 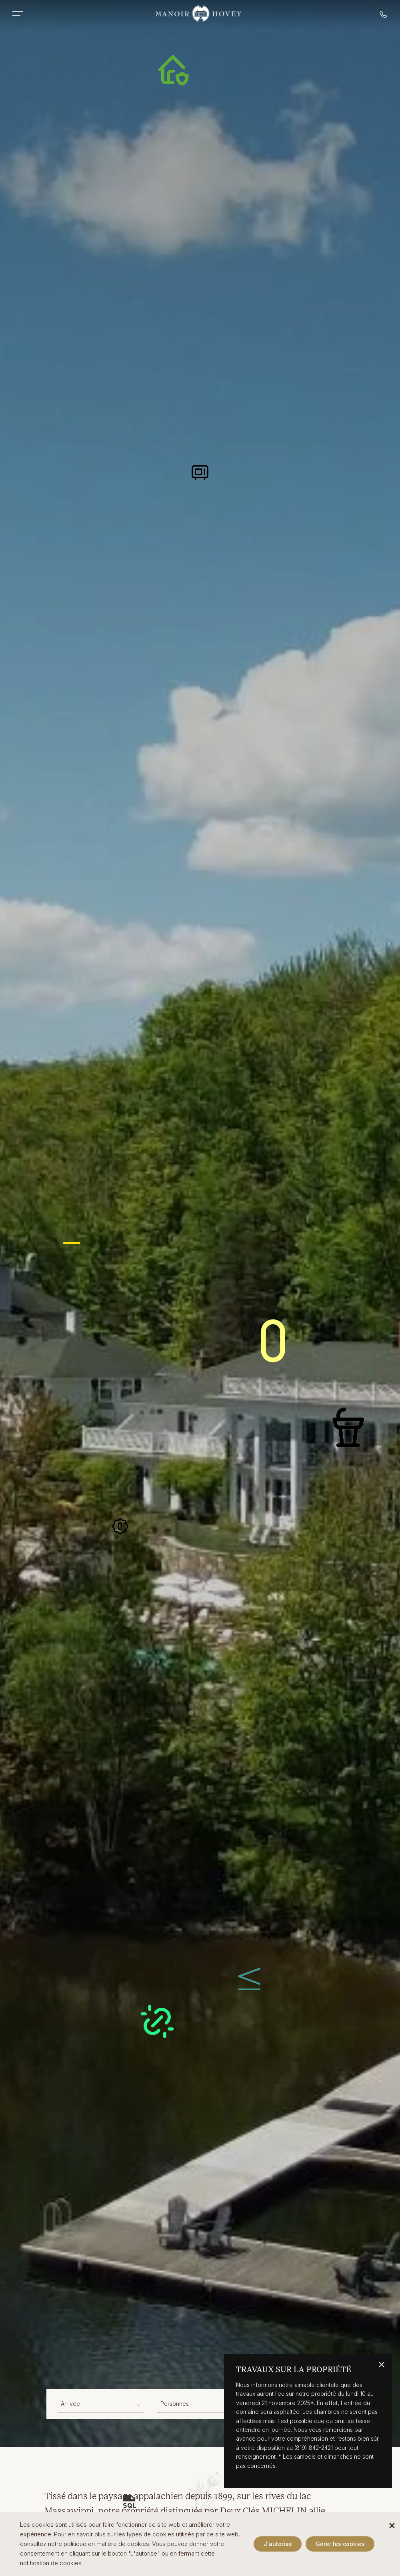 I want to click on indicates zero items or empty count, so click(x=273, y=1341).